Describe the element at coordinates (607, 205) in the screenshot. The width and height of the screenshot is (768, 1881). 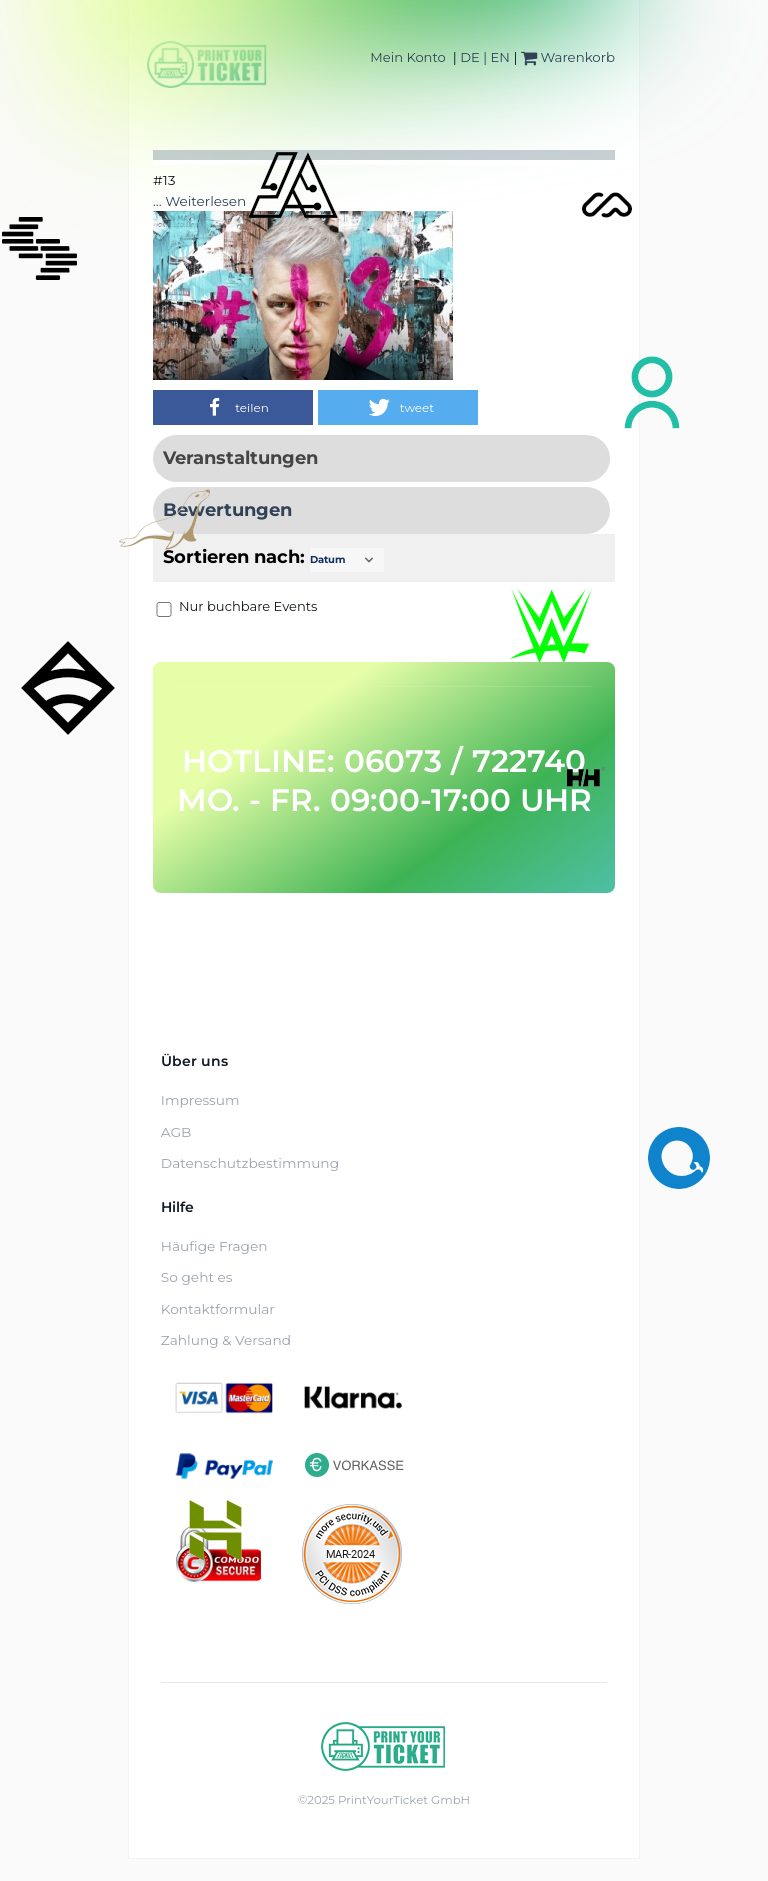
I see `maze user testing platform logo` at that location.